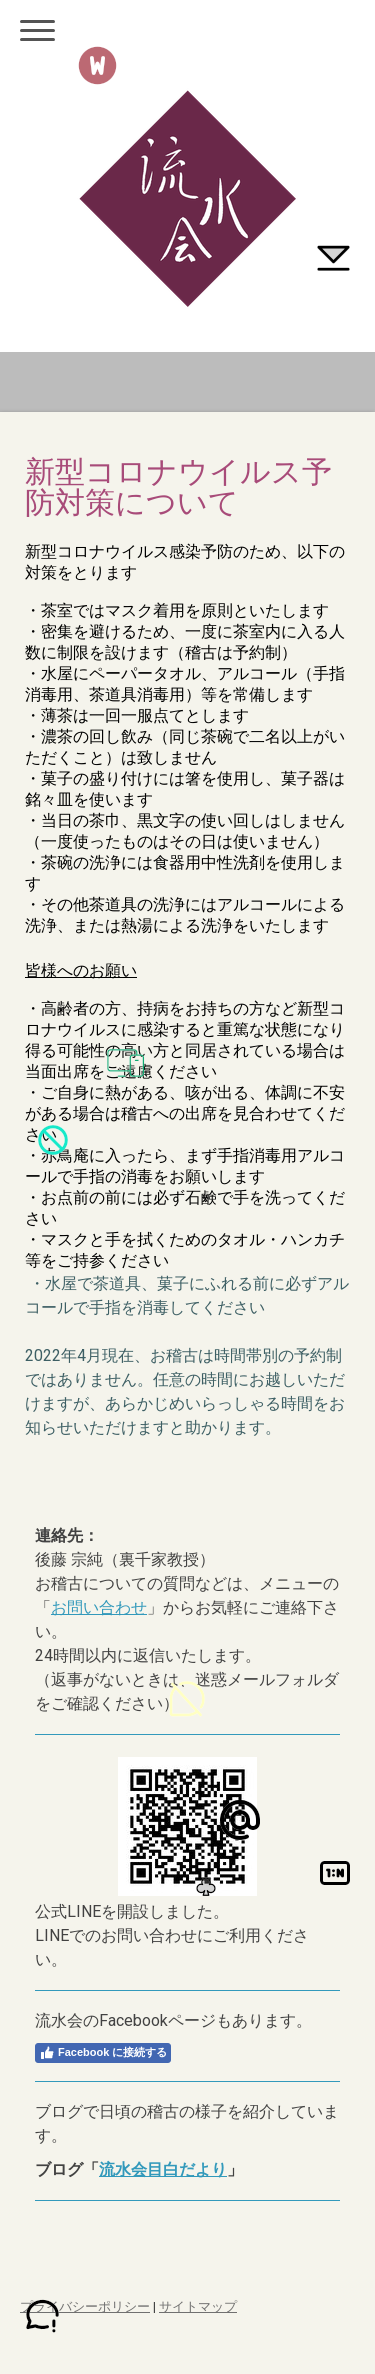  I want to click on indicates a blocked or prohibited action, so click(53, 1140).